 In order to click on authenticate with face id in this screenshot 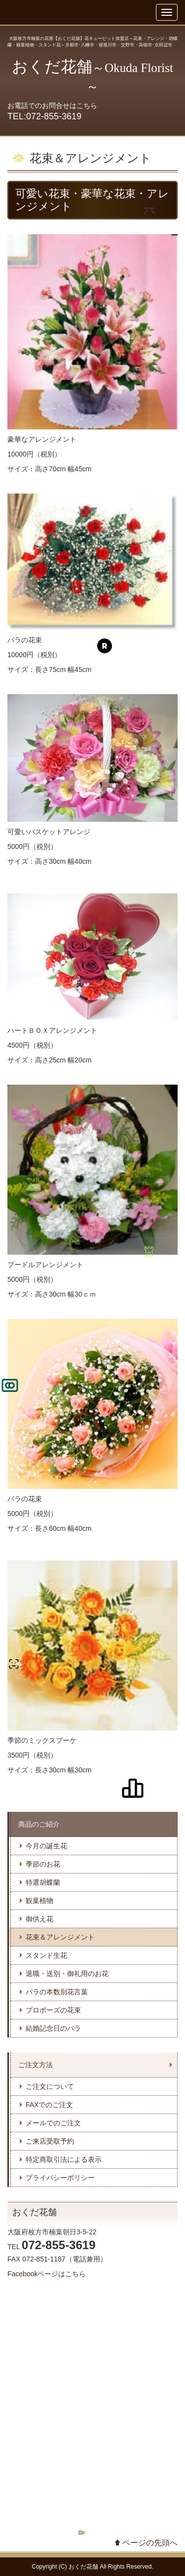, I will do `click(14, 1664)`.